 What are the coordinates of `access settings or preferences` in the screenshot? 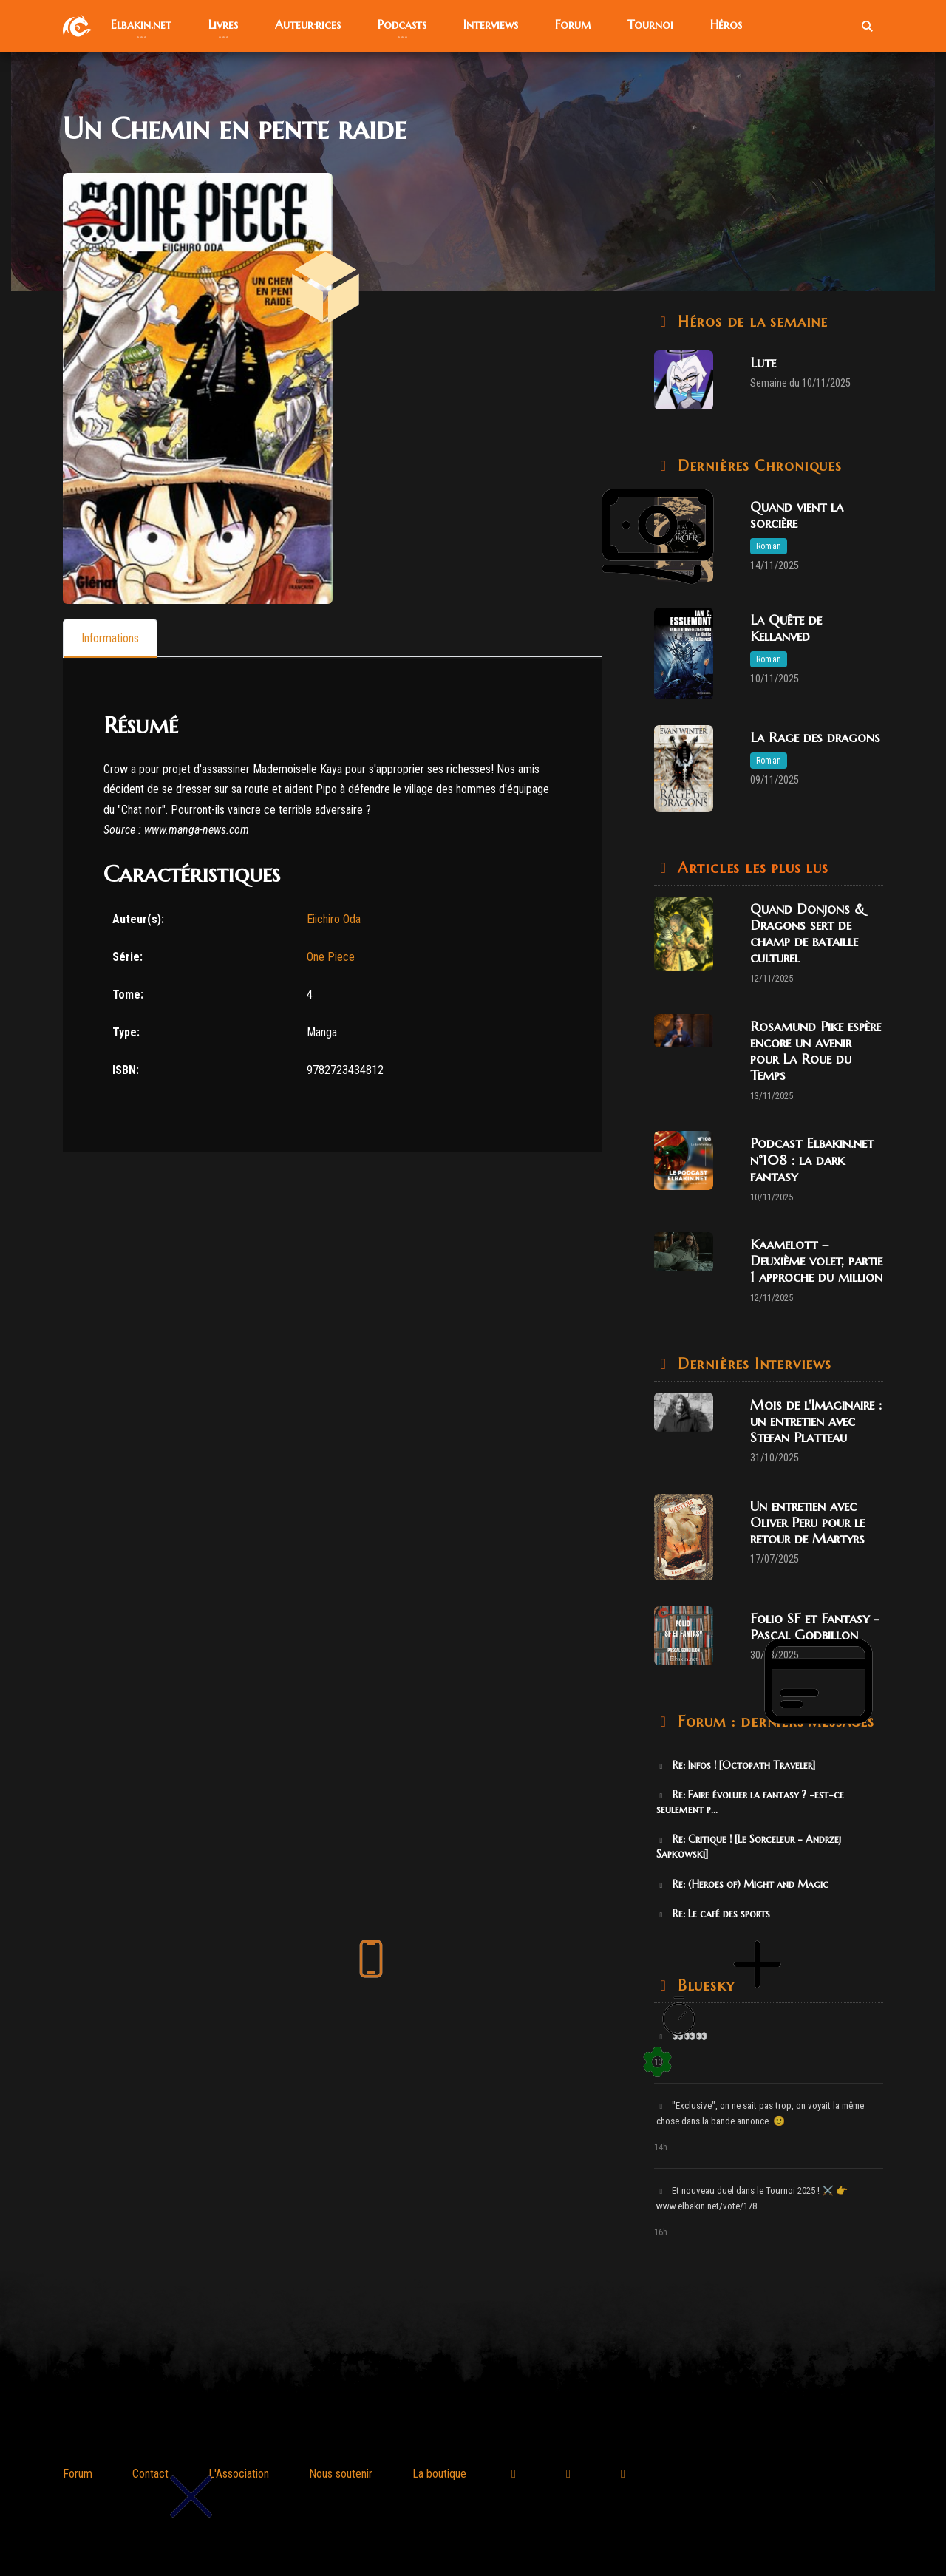 It's located at (657, 2062).